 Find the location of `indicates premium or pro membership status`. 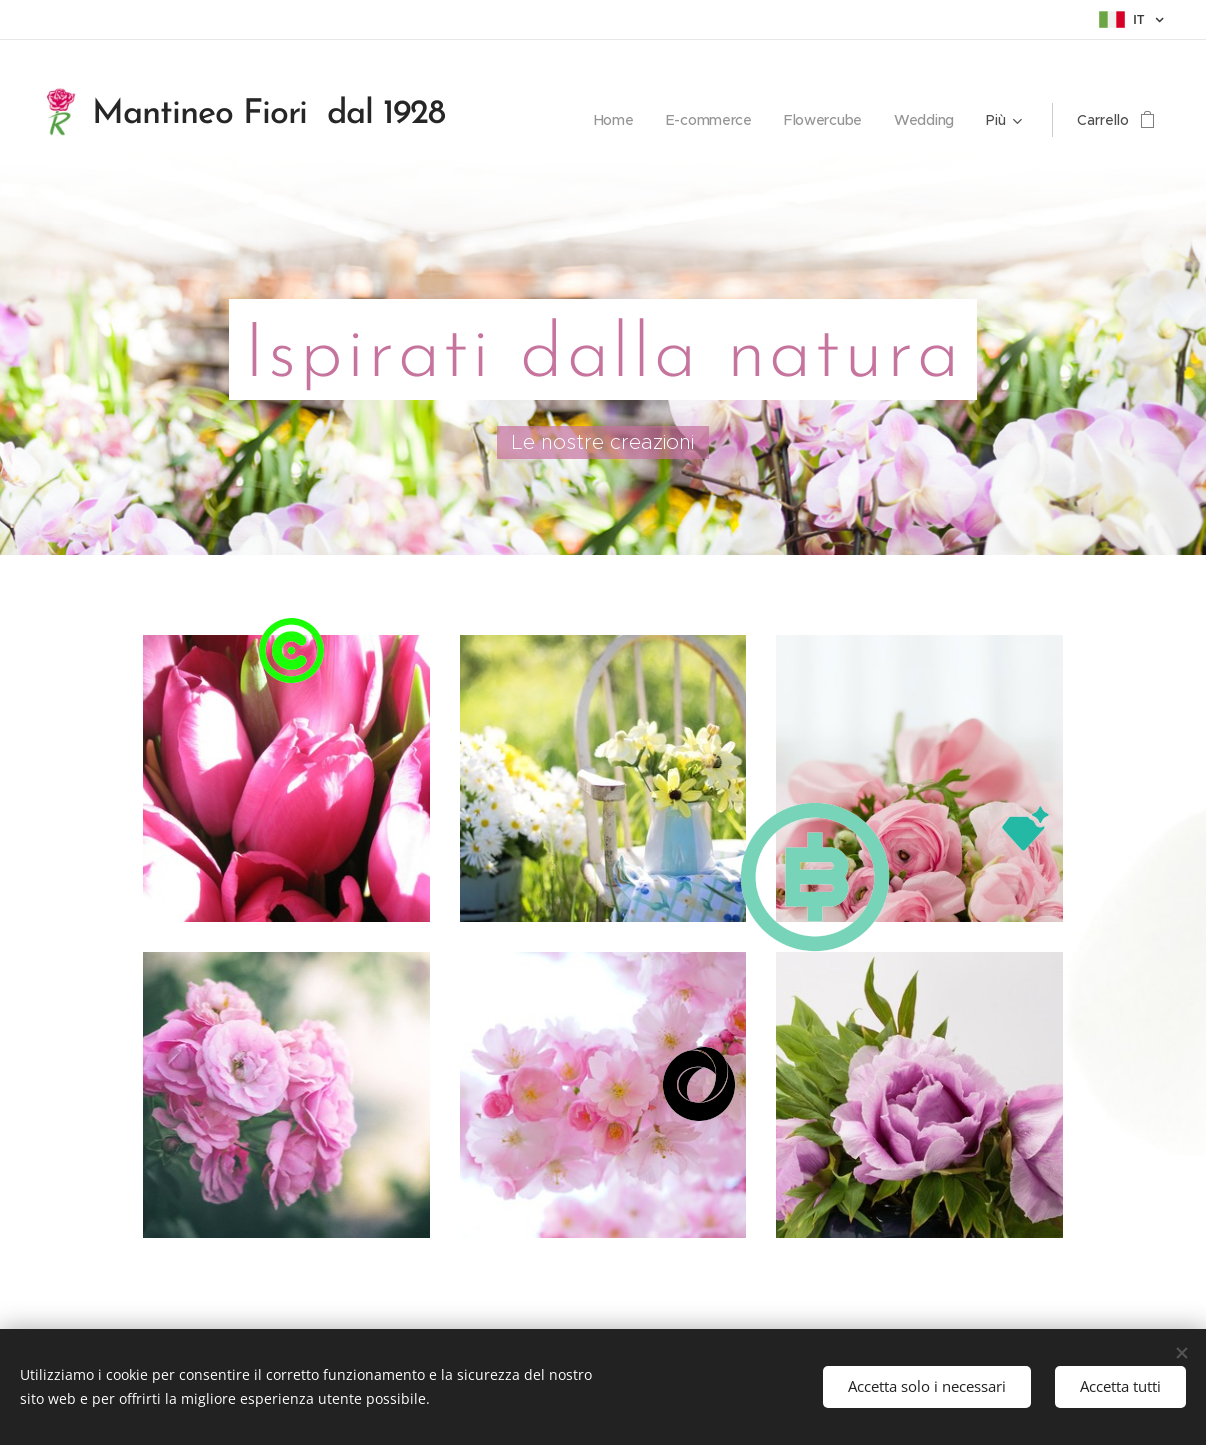

indicates premium or pro membership status is located at coordinates (1025, 829).